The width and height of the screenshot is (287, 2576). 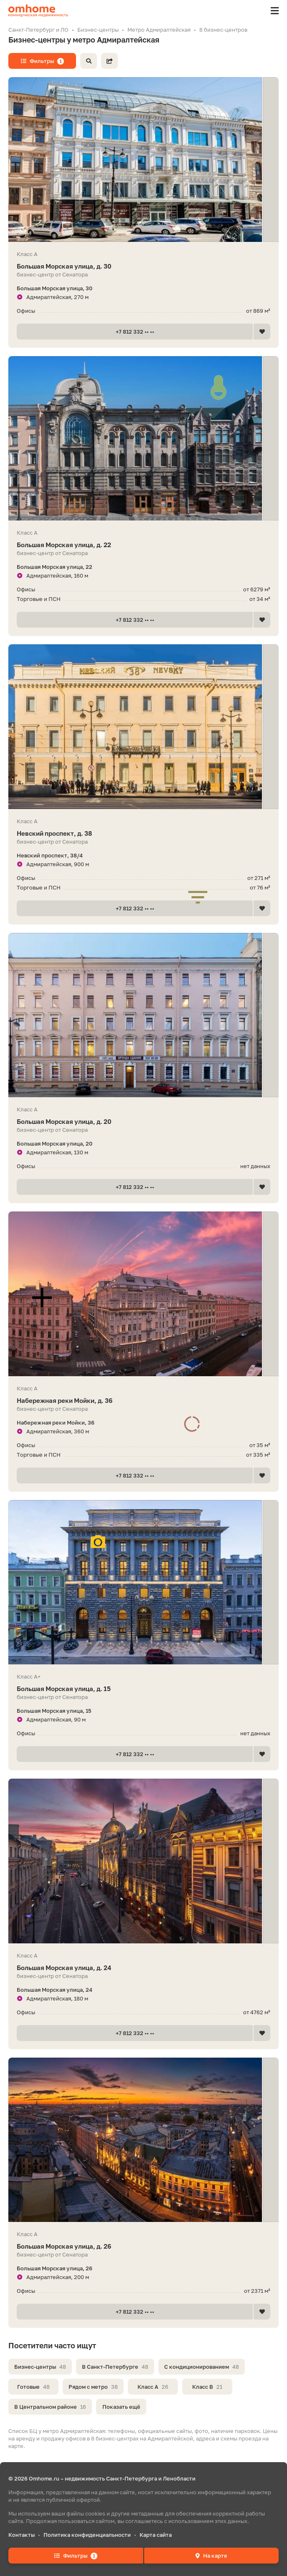 What do you see at coordinates (198, 897) in the screenshot?
I see `filter or sort list items` at bounding box center [198, 897].